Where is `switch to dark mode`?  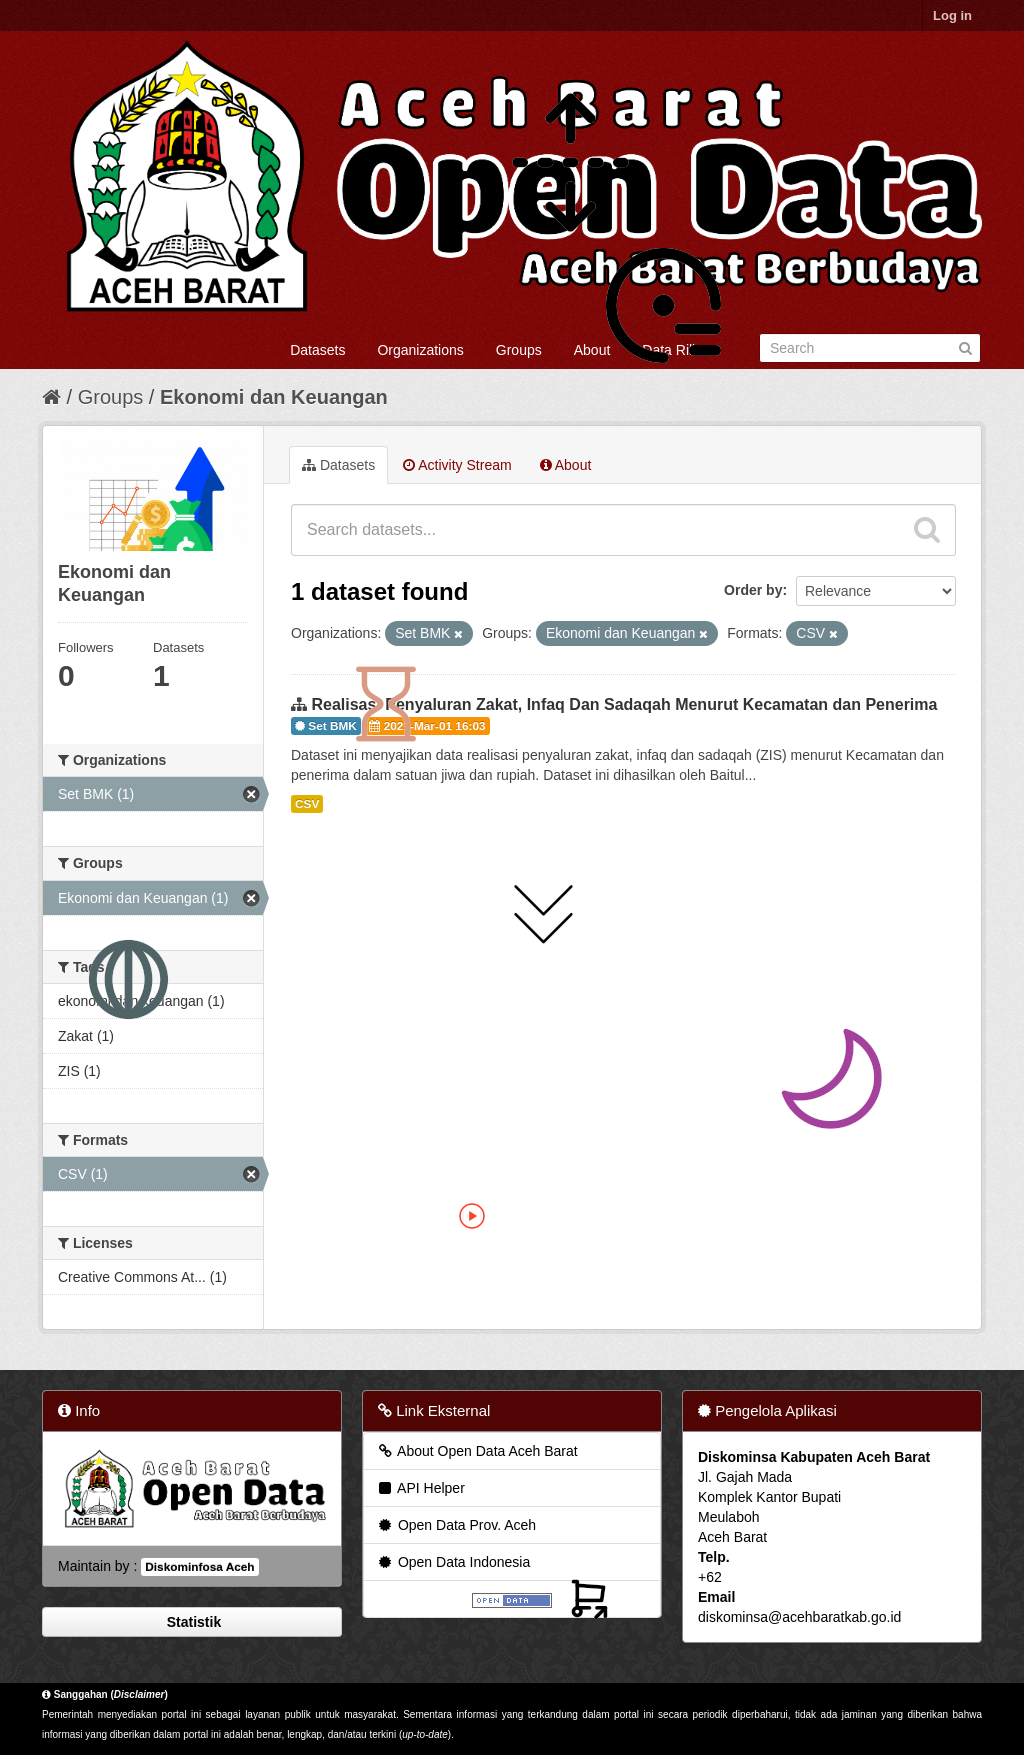 switch to dark mode is located at coordinates (830, 1077).